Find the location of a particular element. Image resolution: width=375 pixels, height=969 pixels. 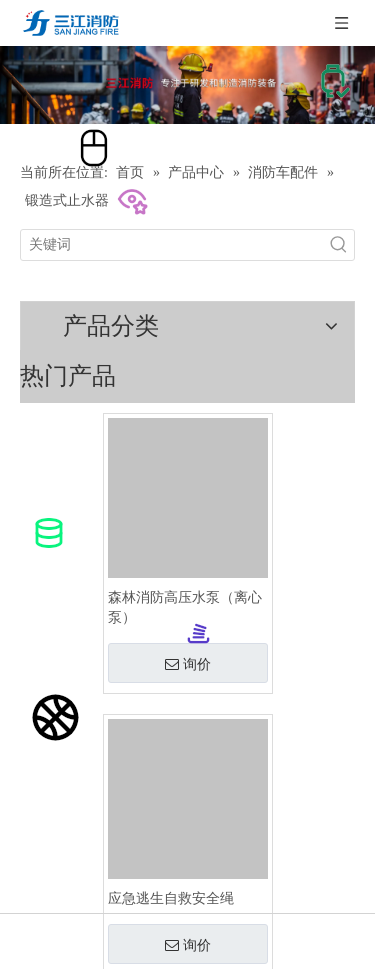

smartwatch successfully connected is located at coordinates (333, 81).